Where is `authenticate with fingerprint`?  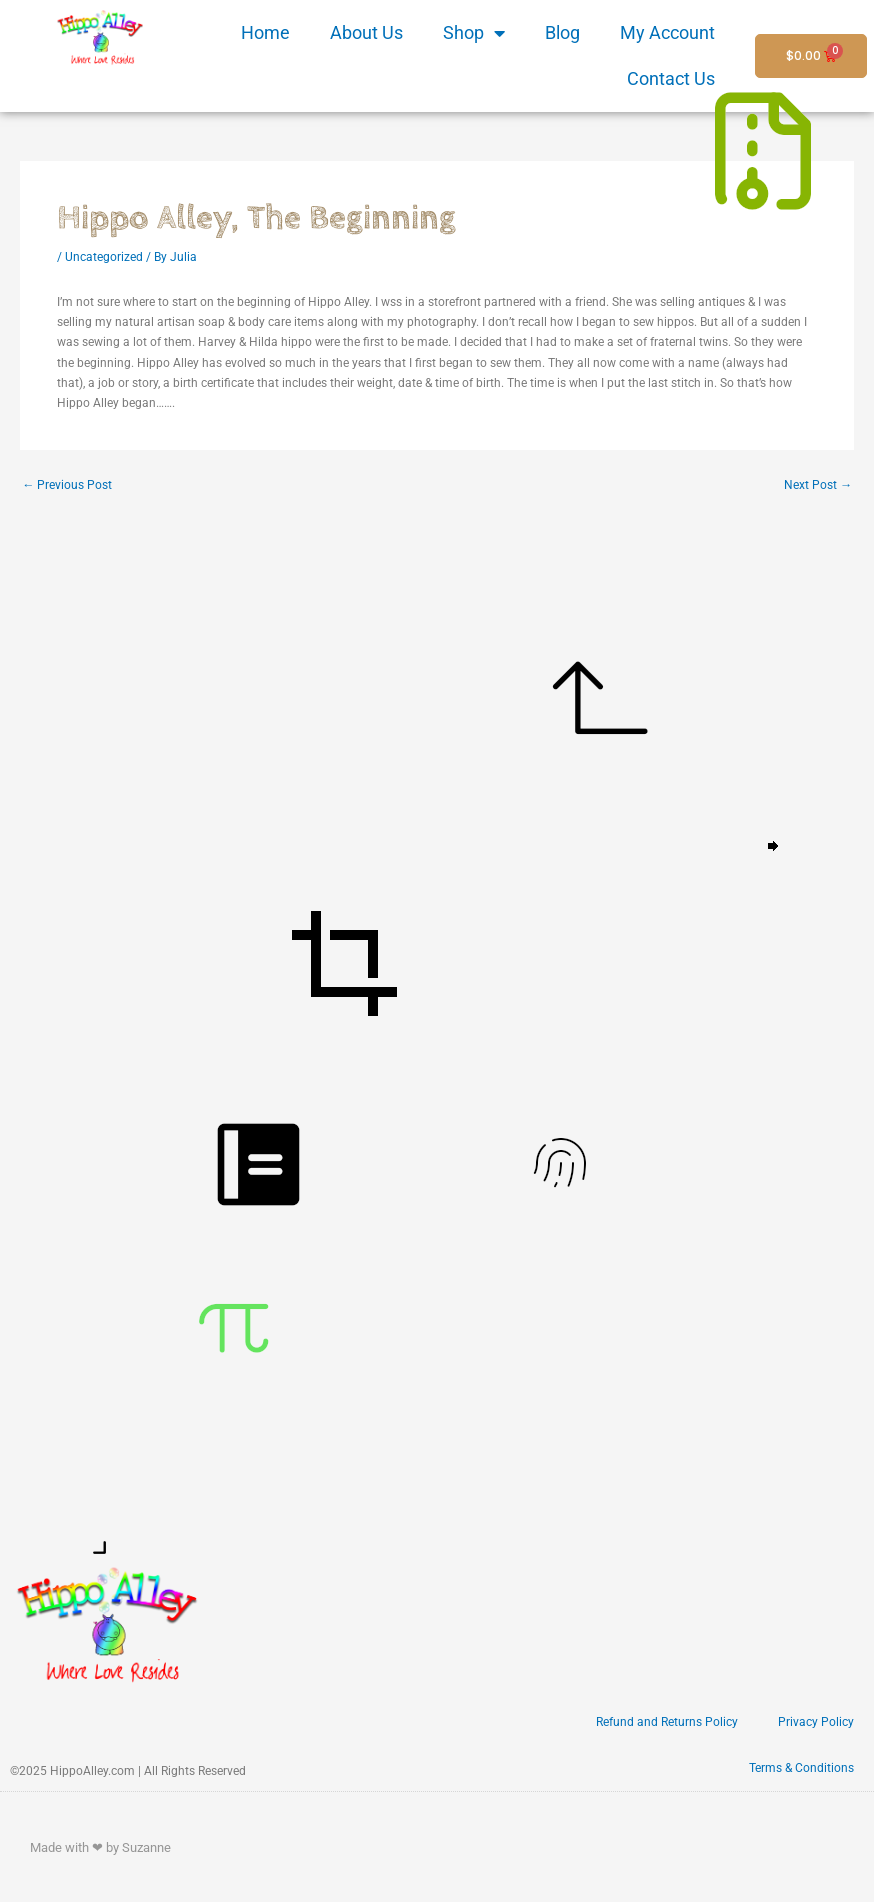 authenticate with fingerprint is located at coordinates (561, 1163).